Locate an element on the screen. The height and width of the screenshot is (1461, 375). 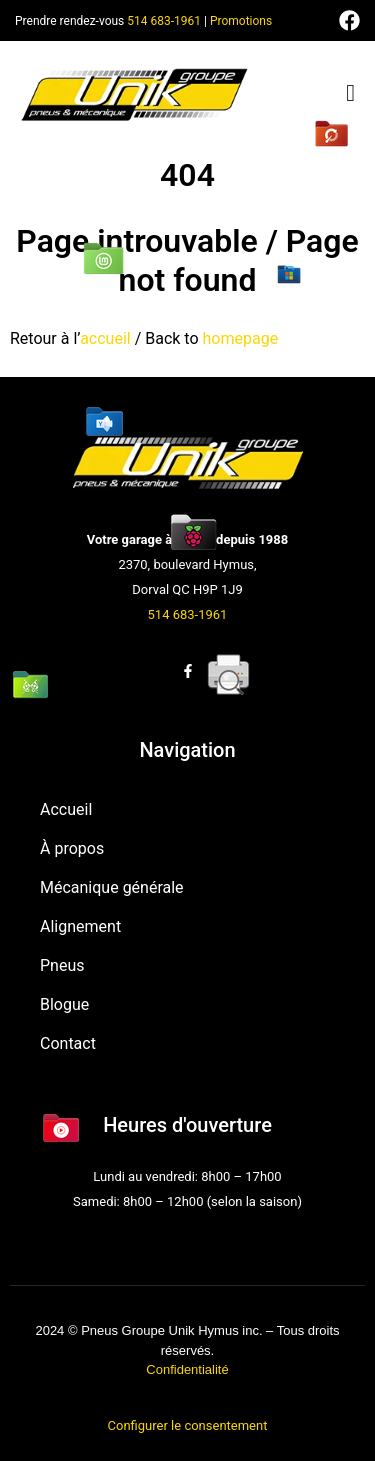
open amd storemi application folder is located at coordinates (331, 134).